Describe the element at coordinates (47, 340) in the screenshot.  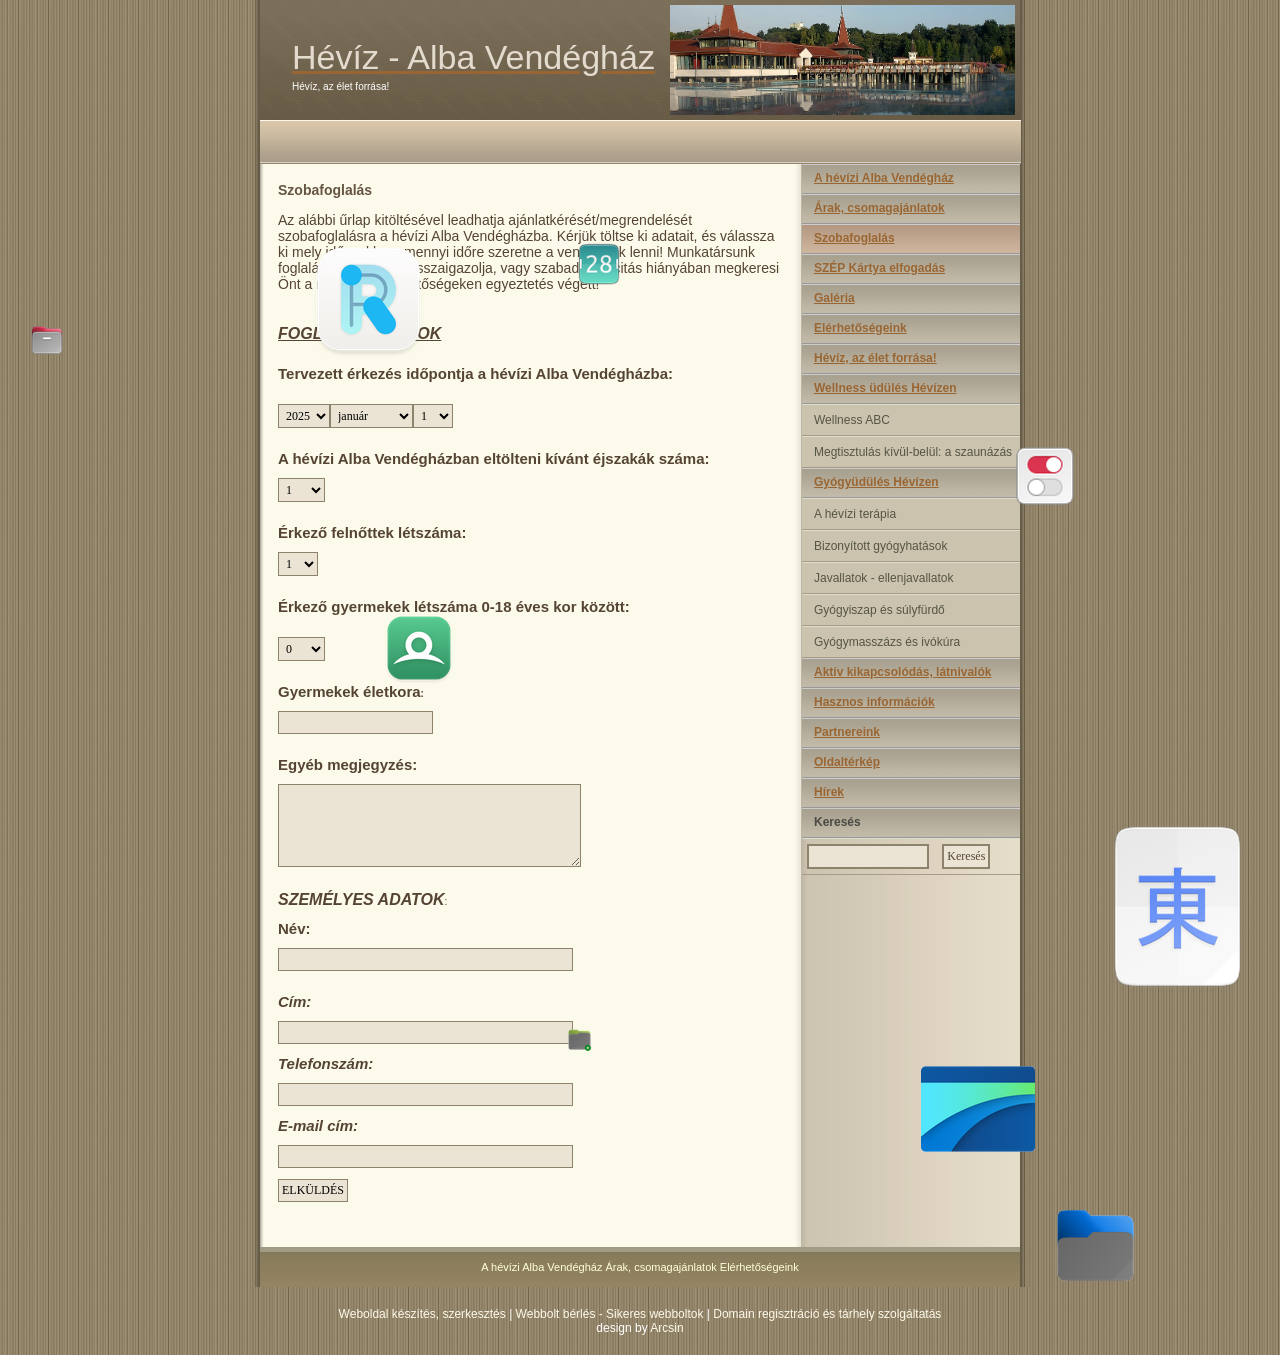
I see `open the file manager application` at that location.